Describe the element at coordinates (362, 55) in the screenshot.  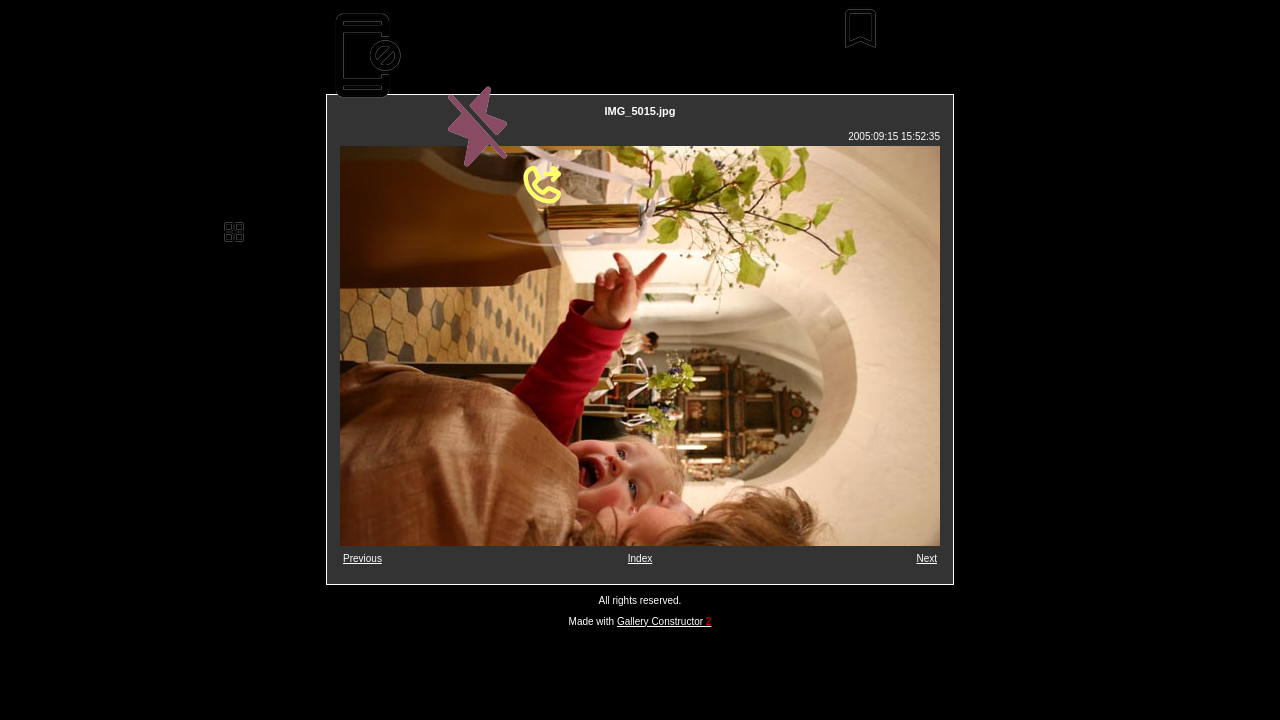
I see `block or restrict an app` at that location.